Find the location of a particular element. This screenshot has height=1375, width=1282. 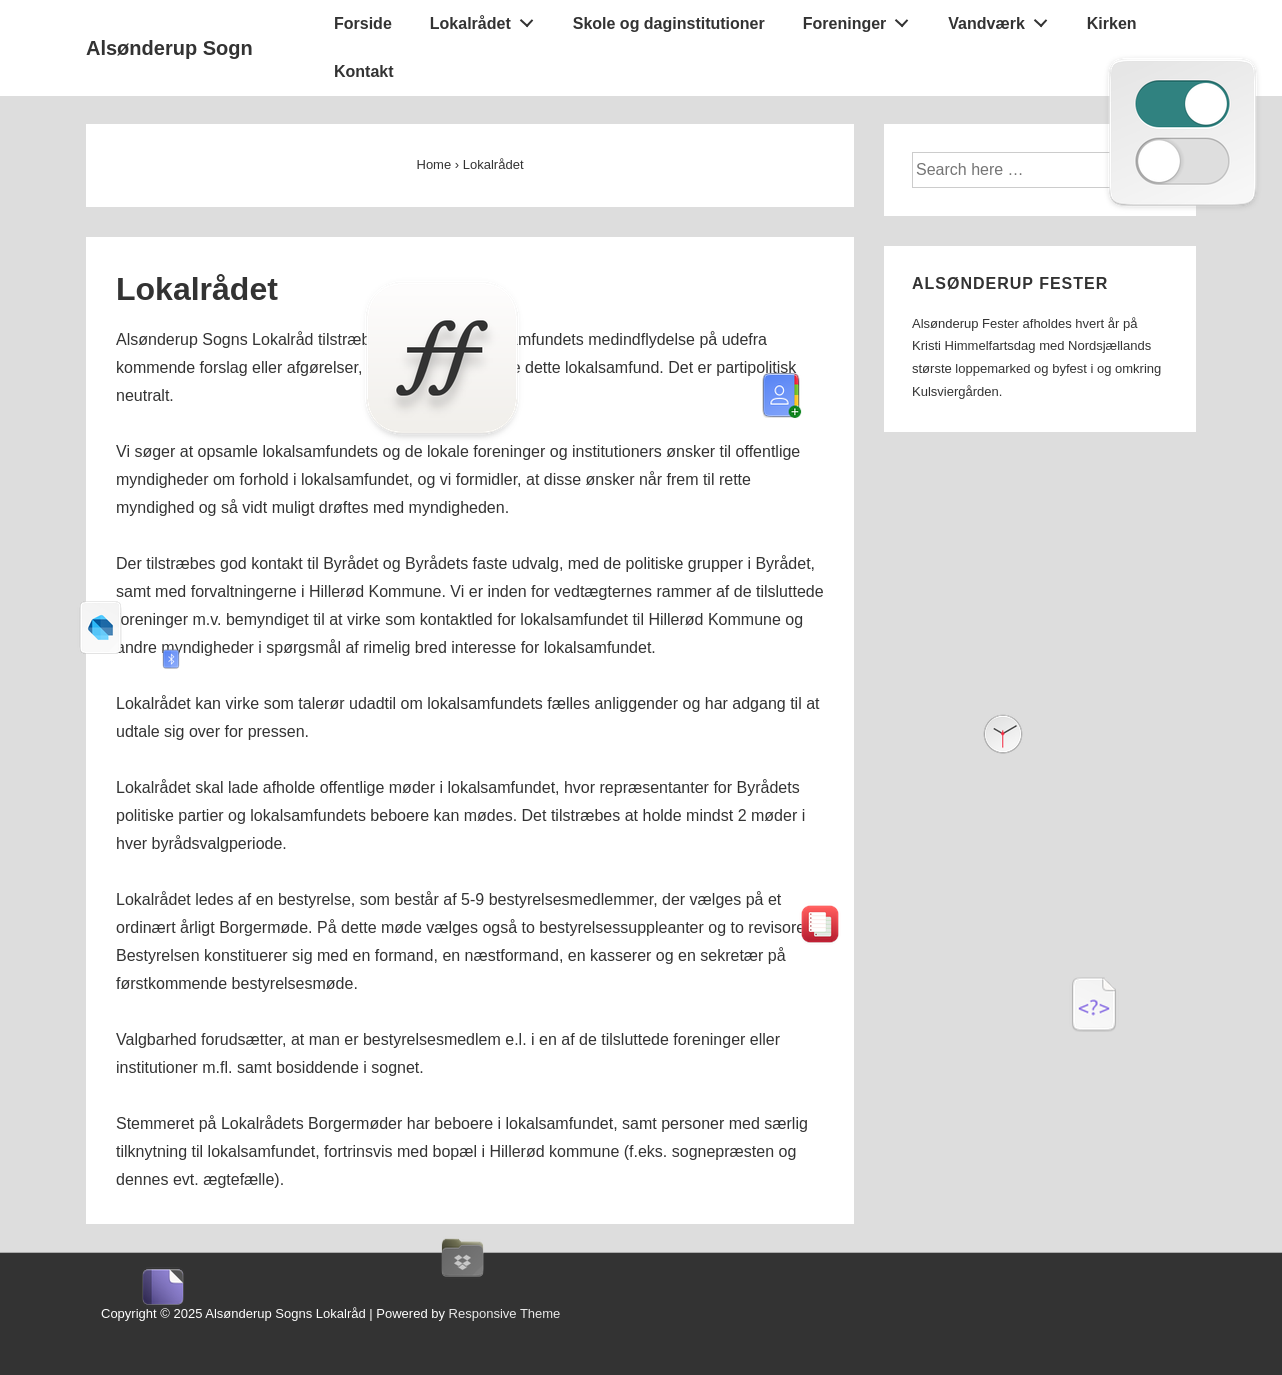

create a new contact in your address book is located at coordinates (781, 395).